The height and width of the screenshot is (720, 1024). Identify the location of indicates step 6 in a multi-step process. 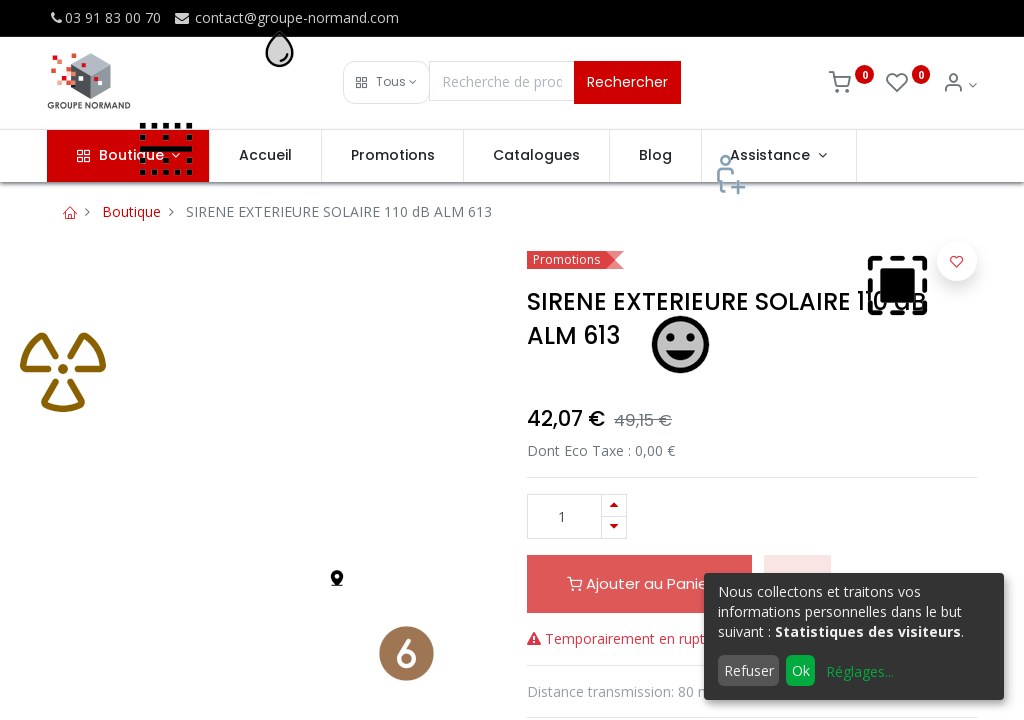
(406, 653).